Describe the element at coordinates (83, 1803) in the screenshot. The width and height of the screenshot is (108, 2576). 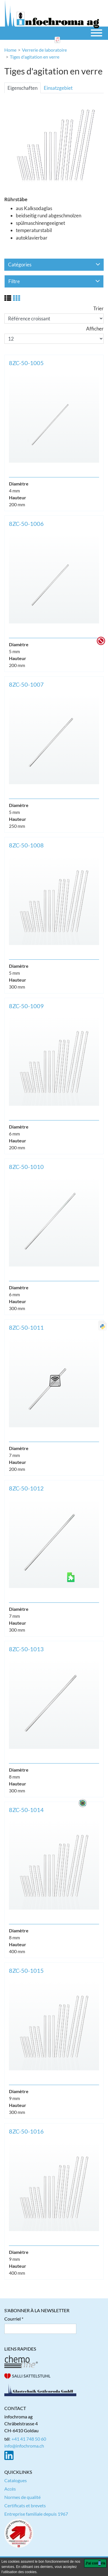
I see `access hardware driver settings` at that location.